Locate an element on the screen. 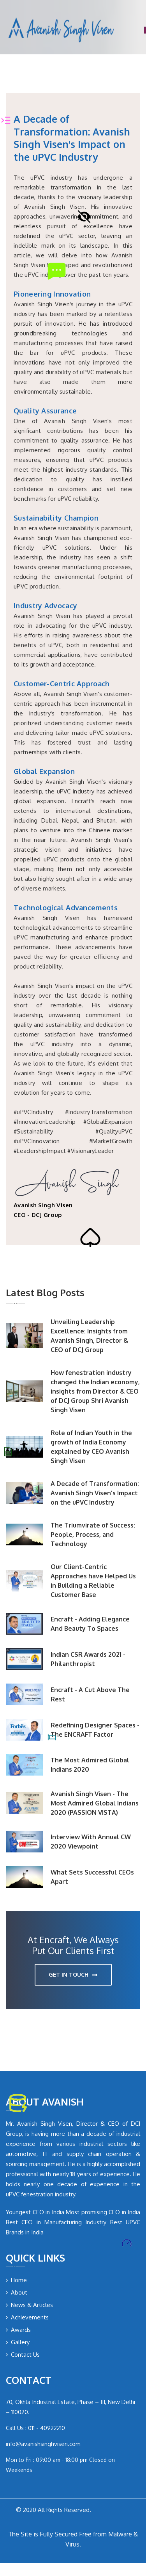 This screenshot has height=2576, width=146. spade suit symbol for card games is located at coordinates (90, 1237).